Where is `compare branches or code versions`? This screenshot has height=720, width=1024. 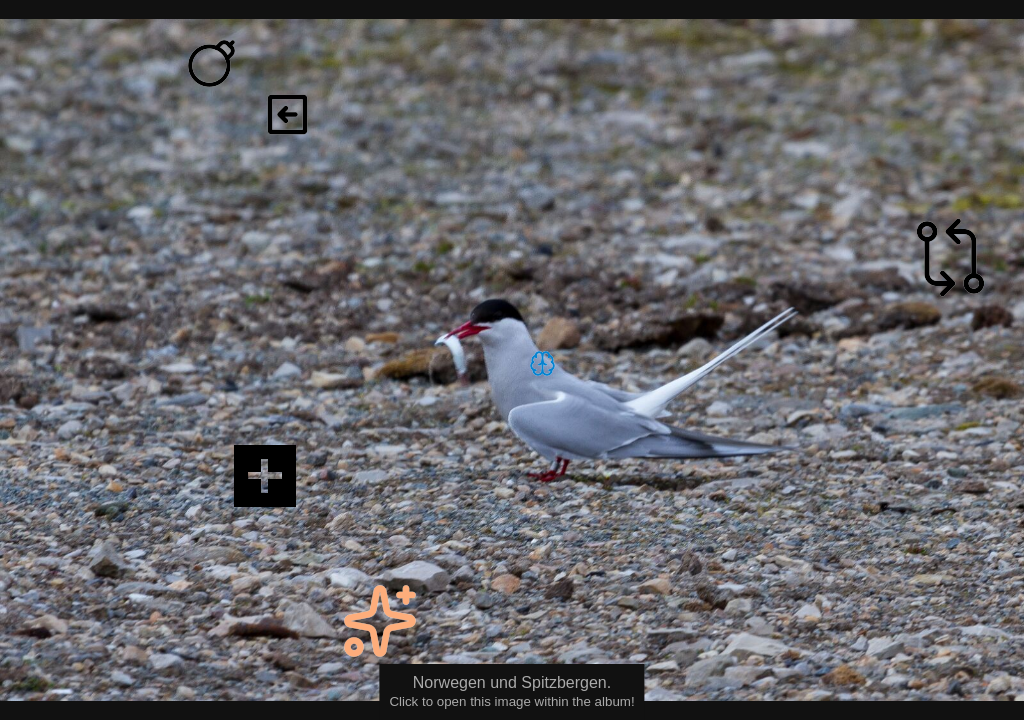
compare branches or code versions is located at coordinates (950, 257).